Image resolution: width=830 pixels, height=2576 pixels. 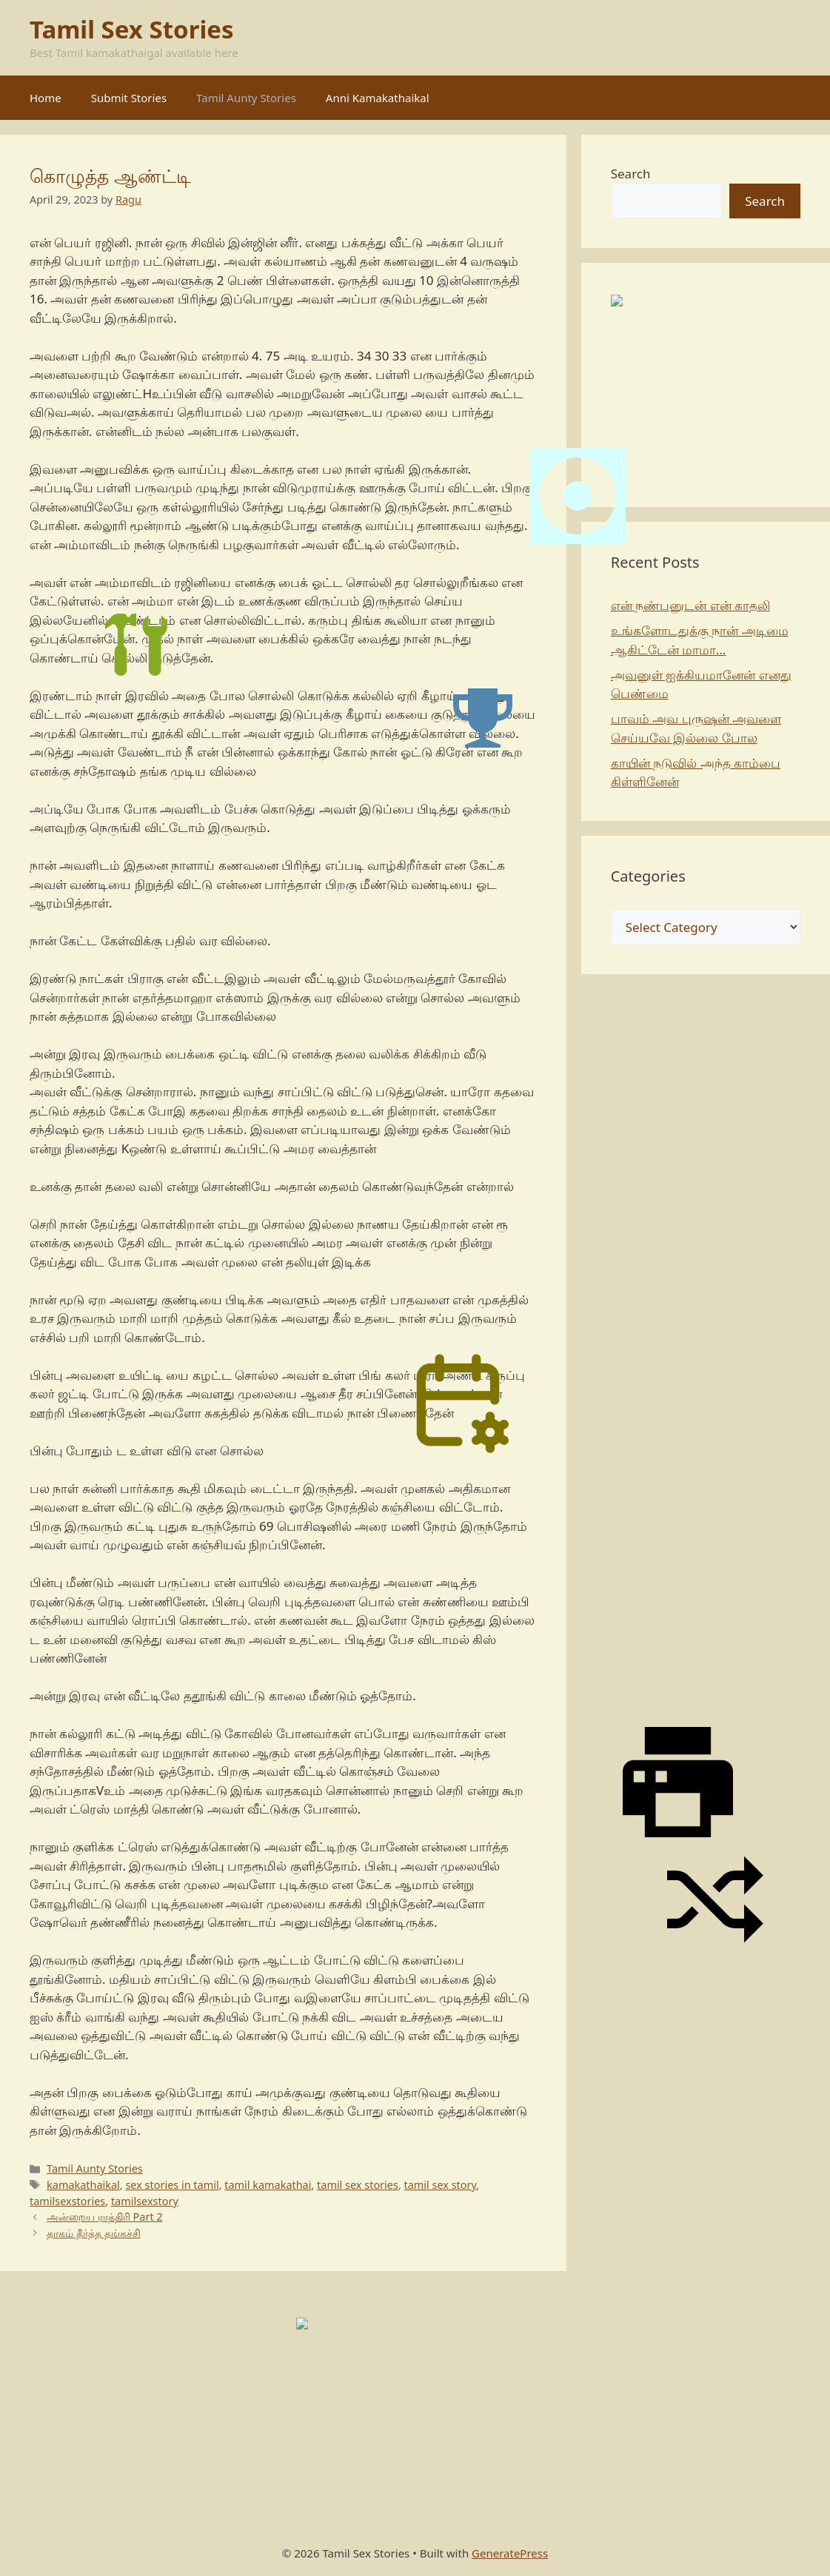 What do you see at coordinates (136, 645) in the screenshot?
I see `access settings or configuration options` at bounding box center [136, 645].